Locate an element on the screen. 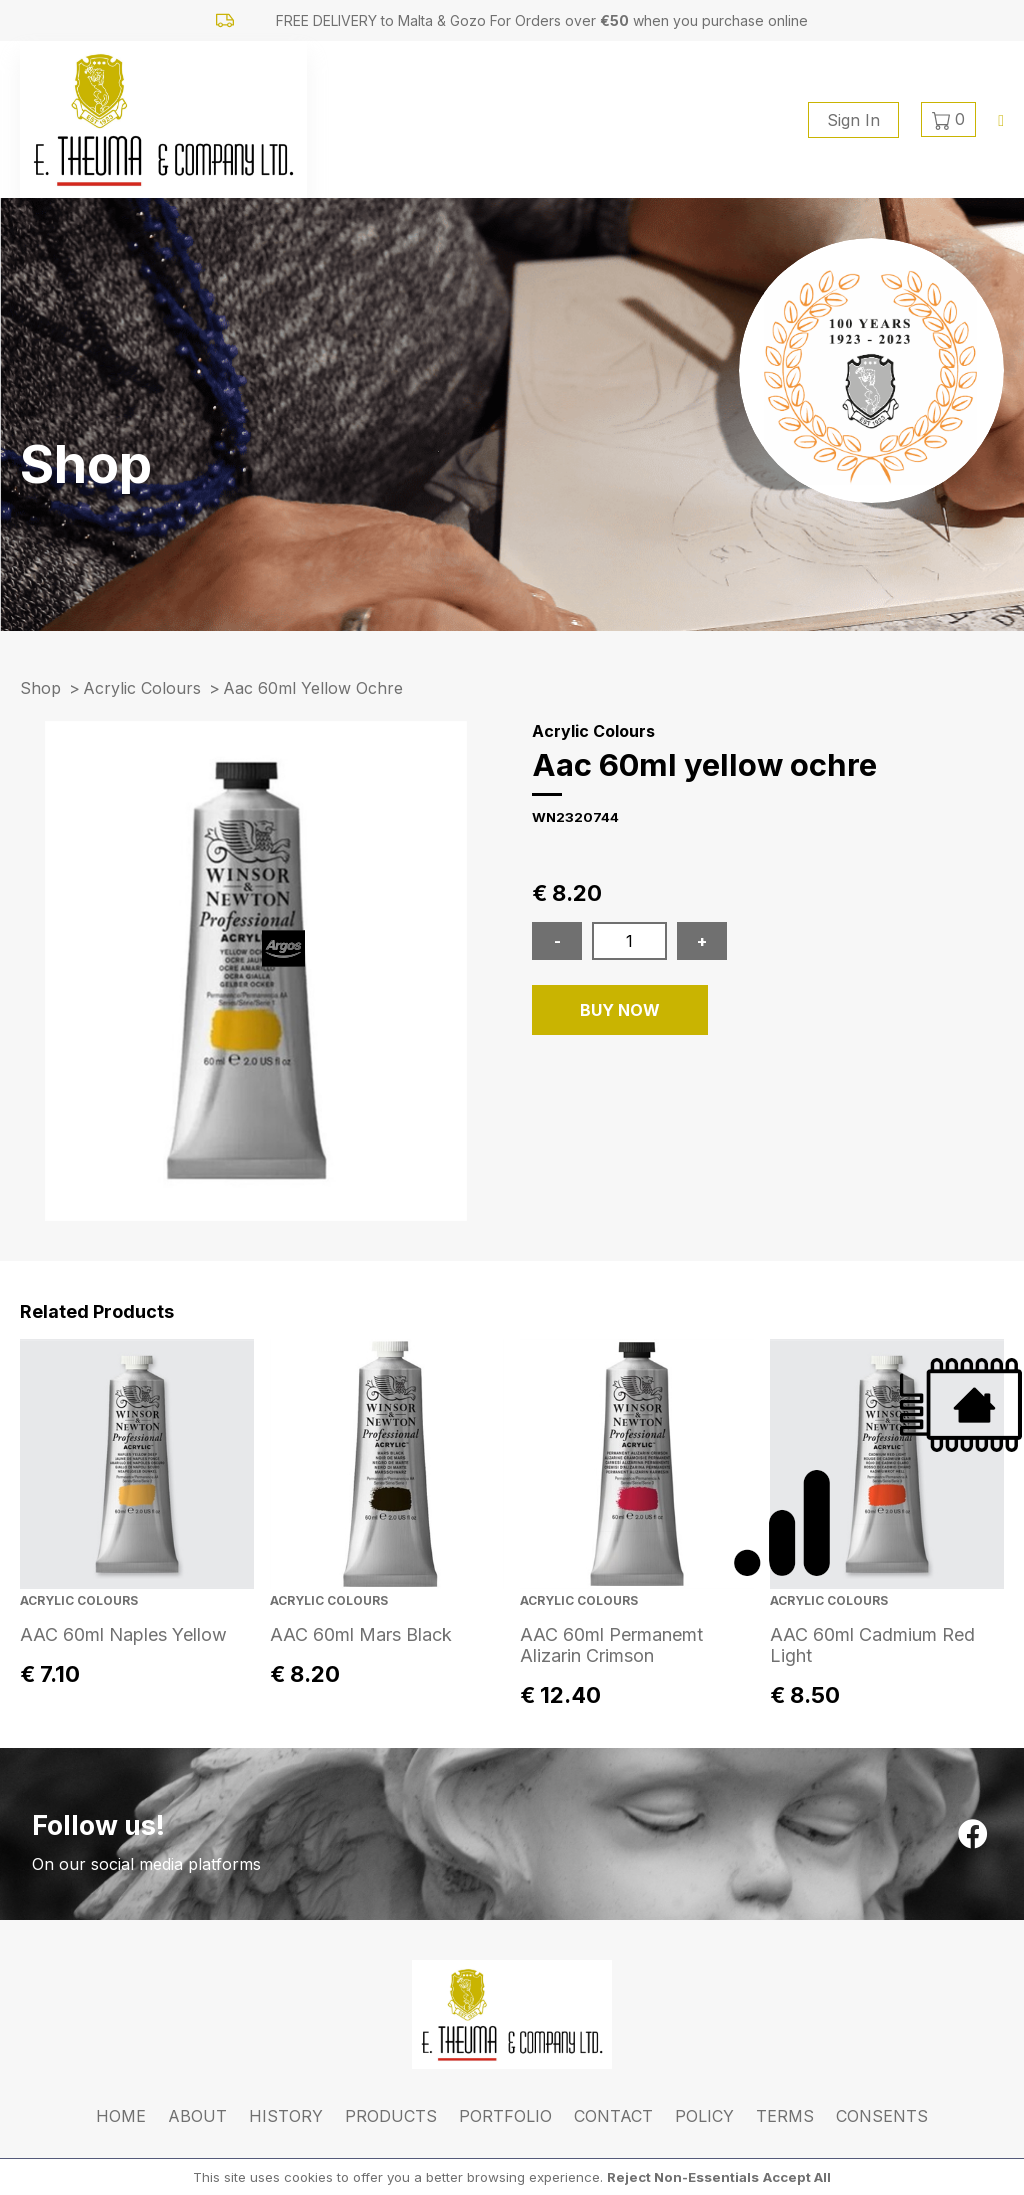 The image size is (1024, 2195). open Google Analytics dashboard is located at coordinates (782, 1523).